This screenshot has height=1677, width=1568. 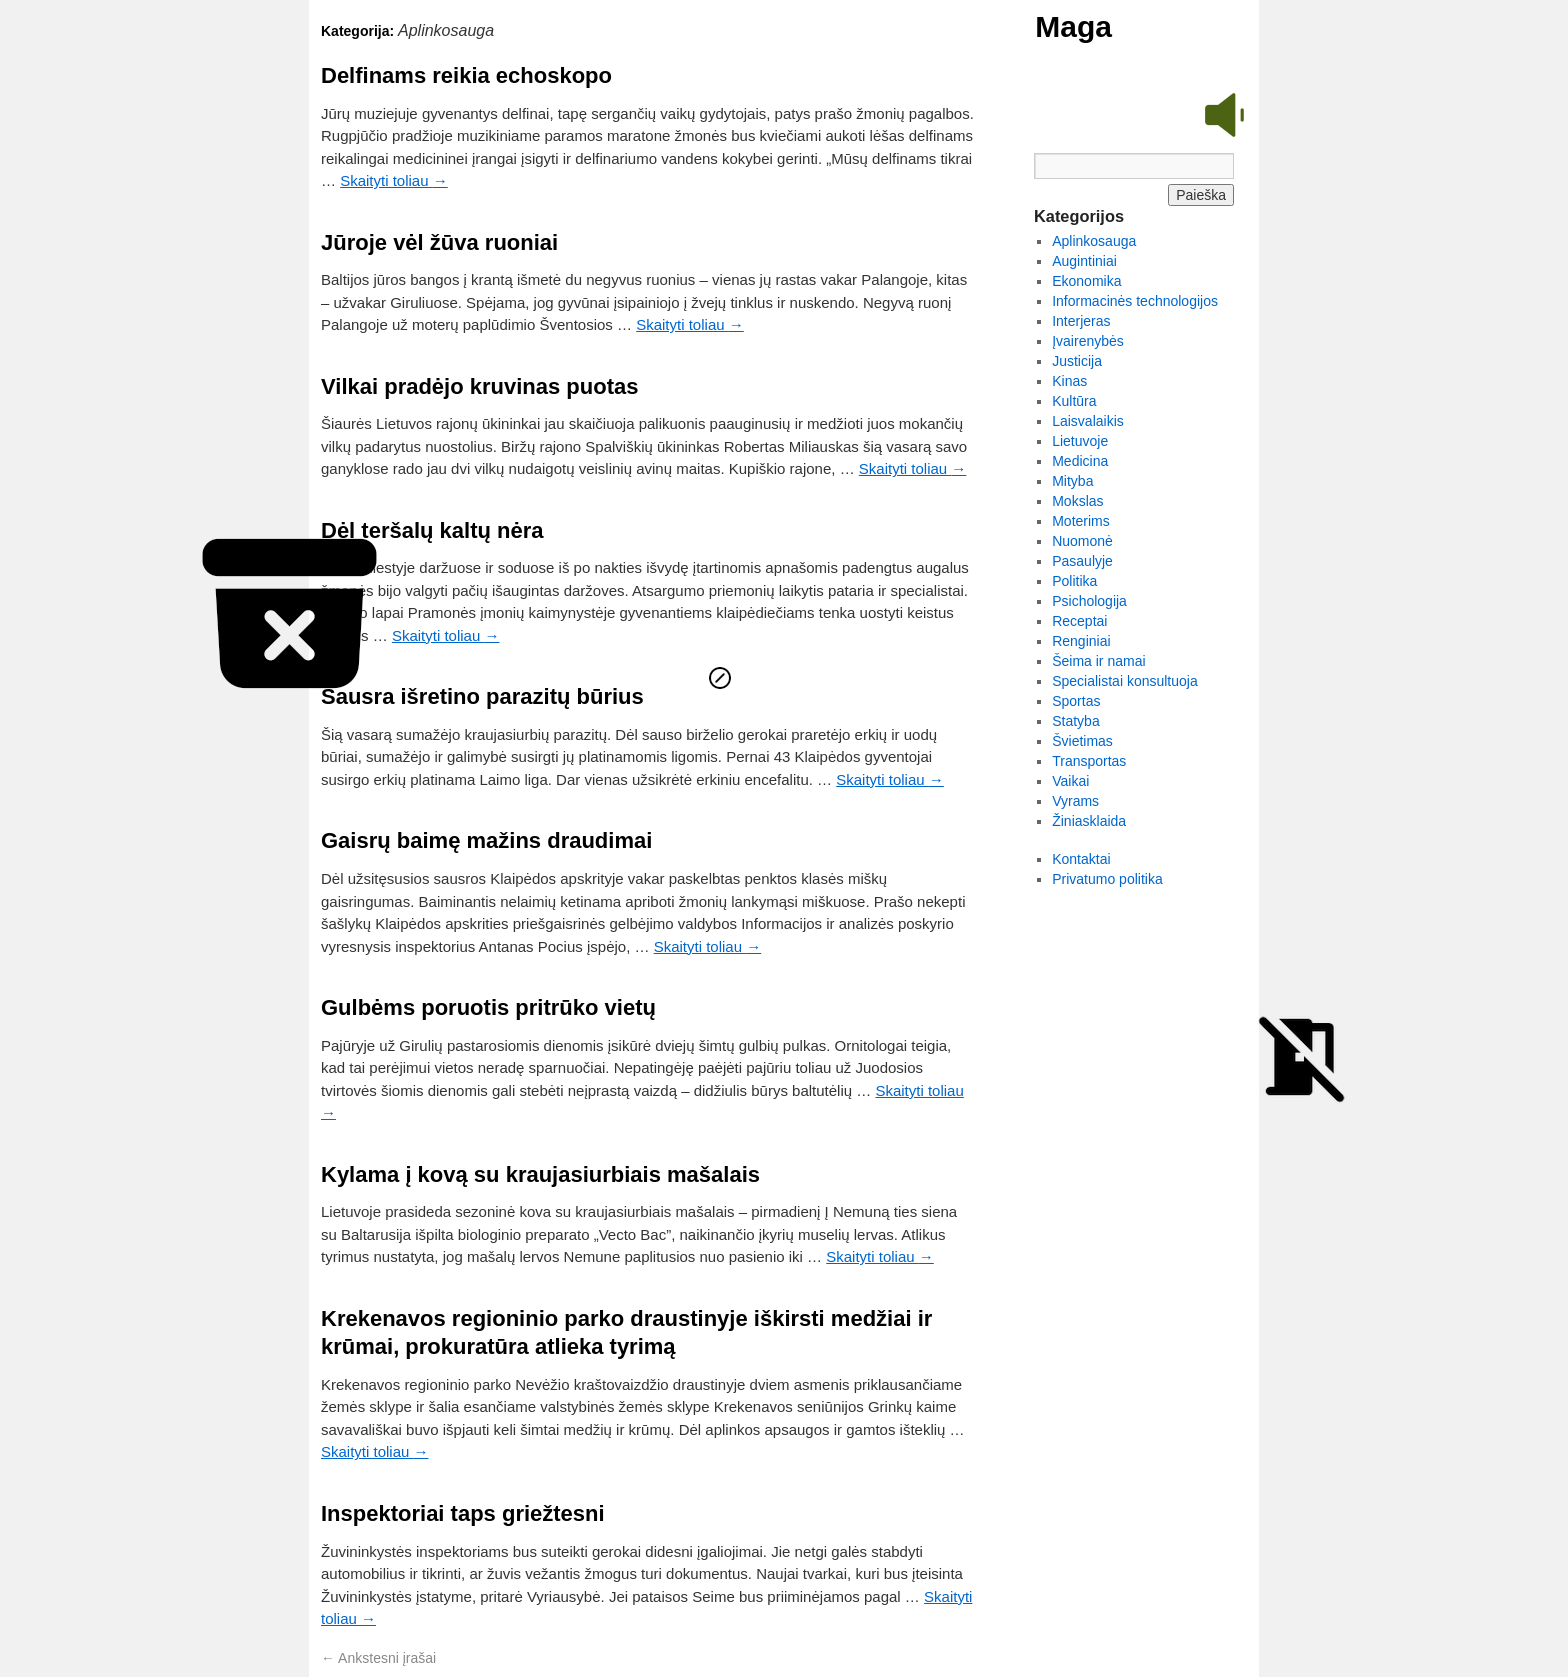 What do you see at coordinates (289, 613) in the screenshot?
I see `remove item from archive` at bounding box center [289, 613].